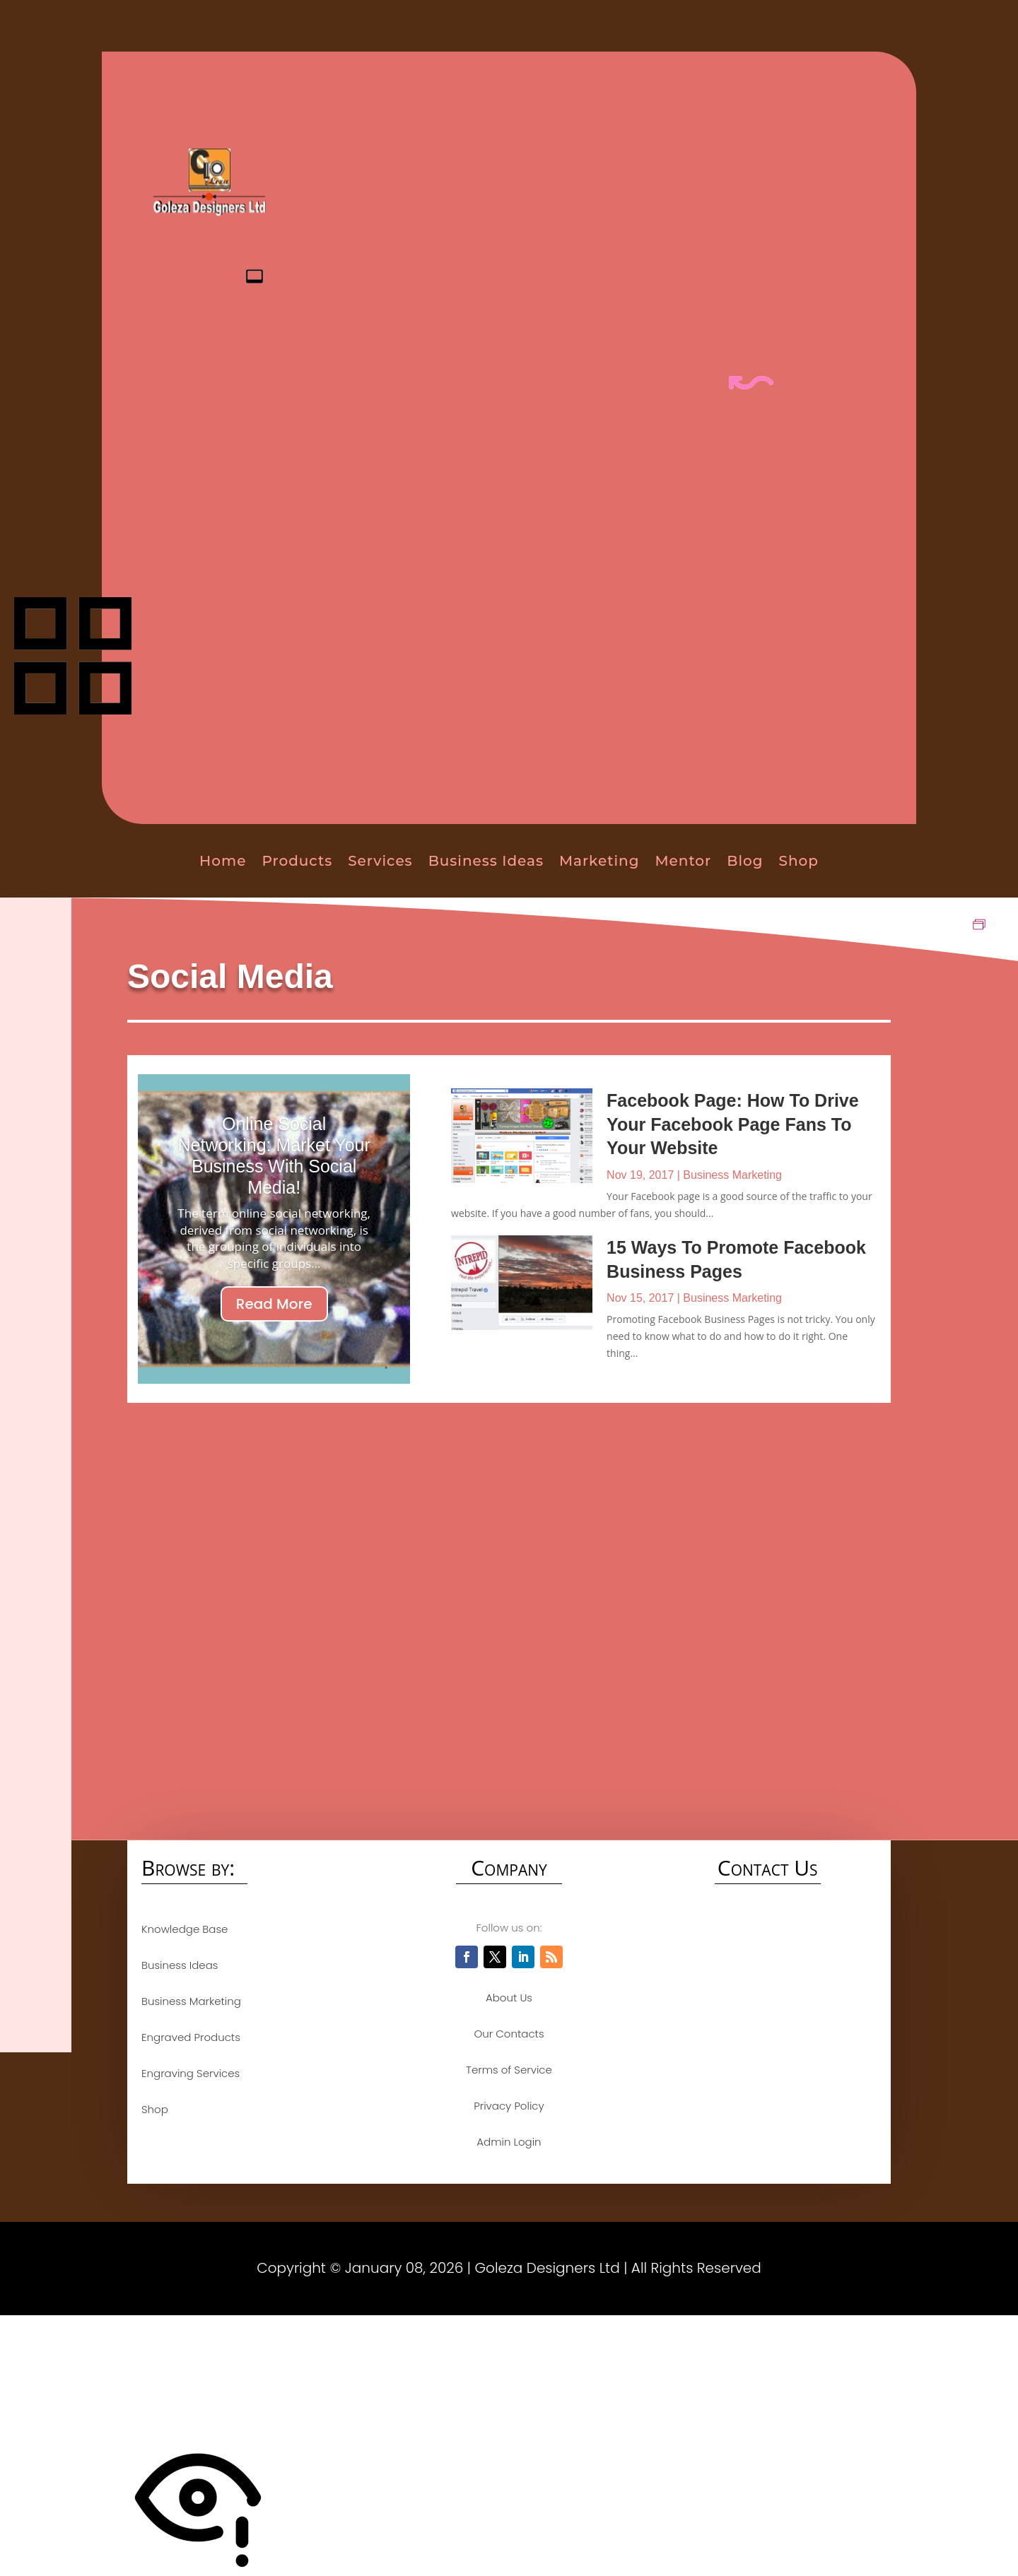 This screenshot has width=1018, height=2576. What do you see at coordinates (751, 382) in the screenshot?
I see `undo or revert to previous state` at bounding box center [751, 382].